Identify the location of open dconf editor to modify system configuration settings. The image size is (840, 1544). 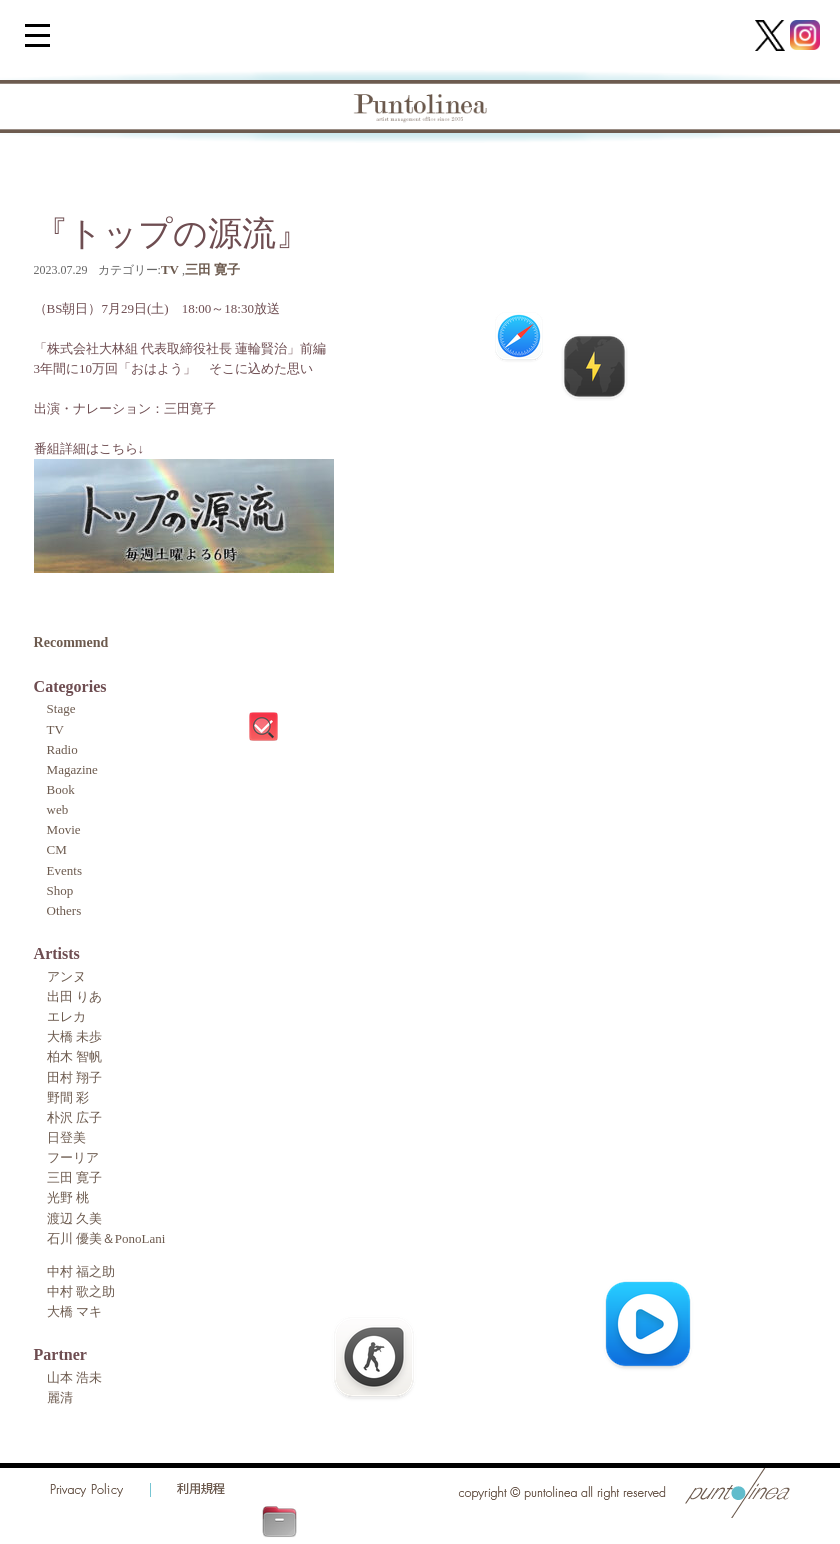
(263, 726).